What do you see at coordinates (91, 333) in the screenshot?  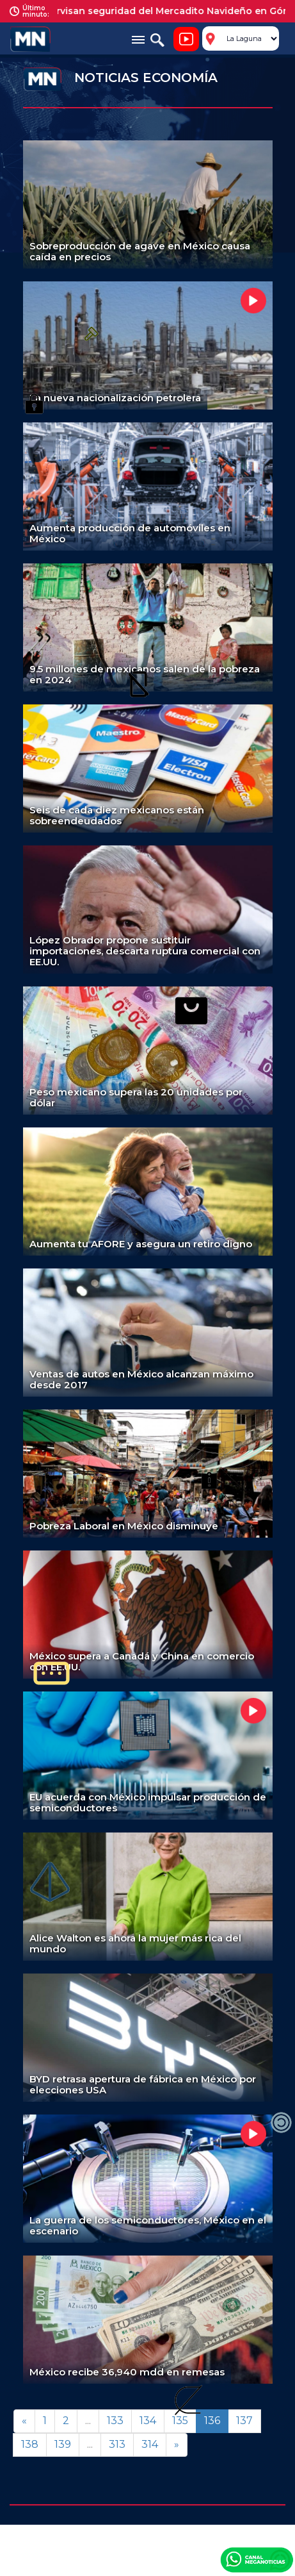 I see `access tools or settings` at bounding box center [91, 333].